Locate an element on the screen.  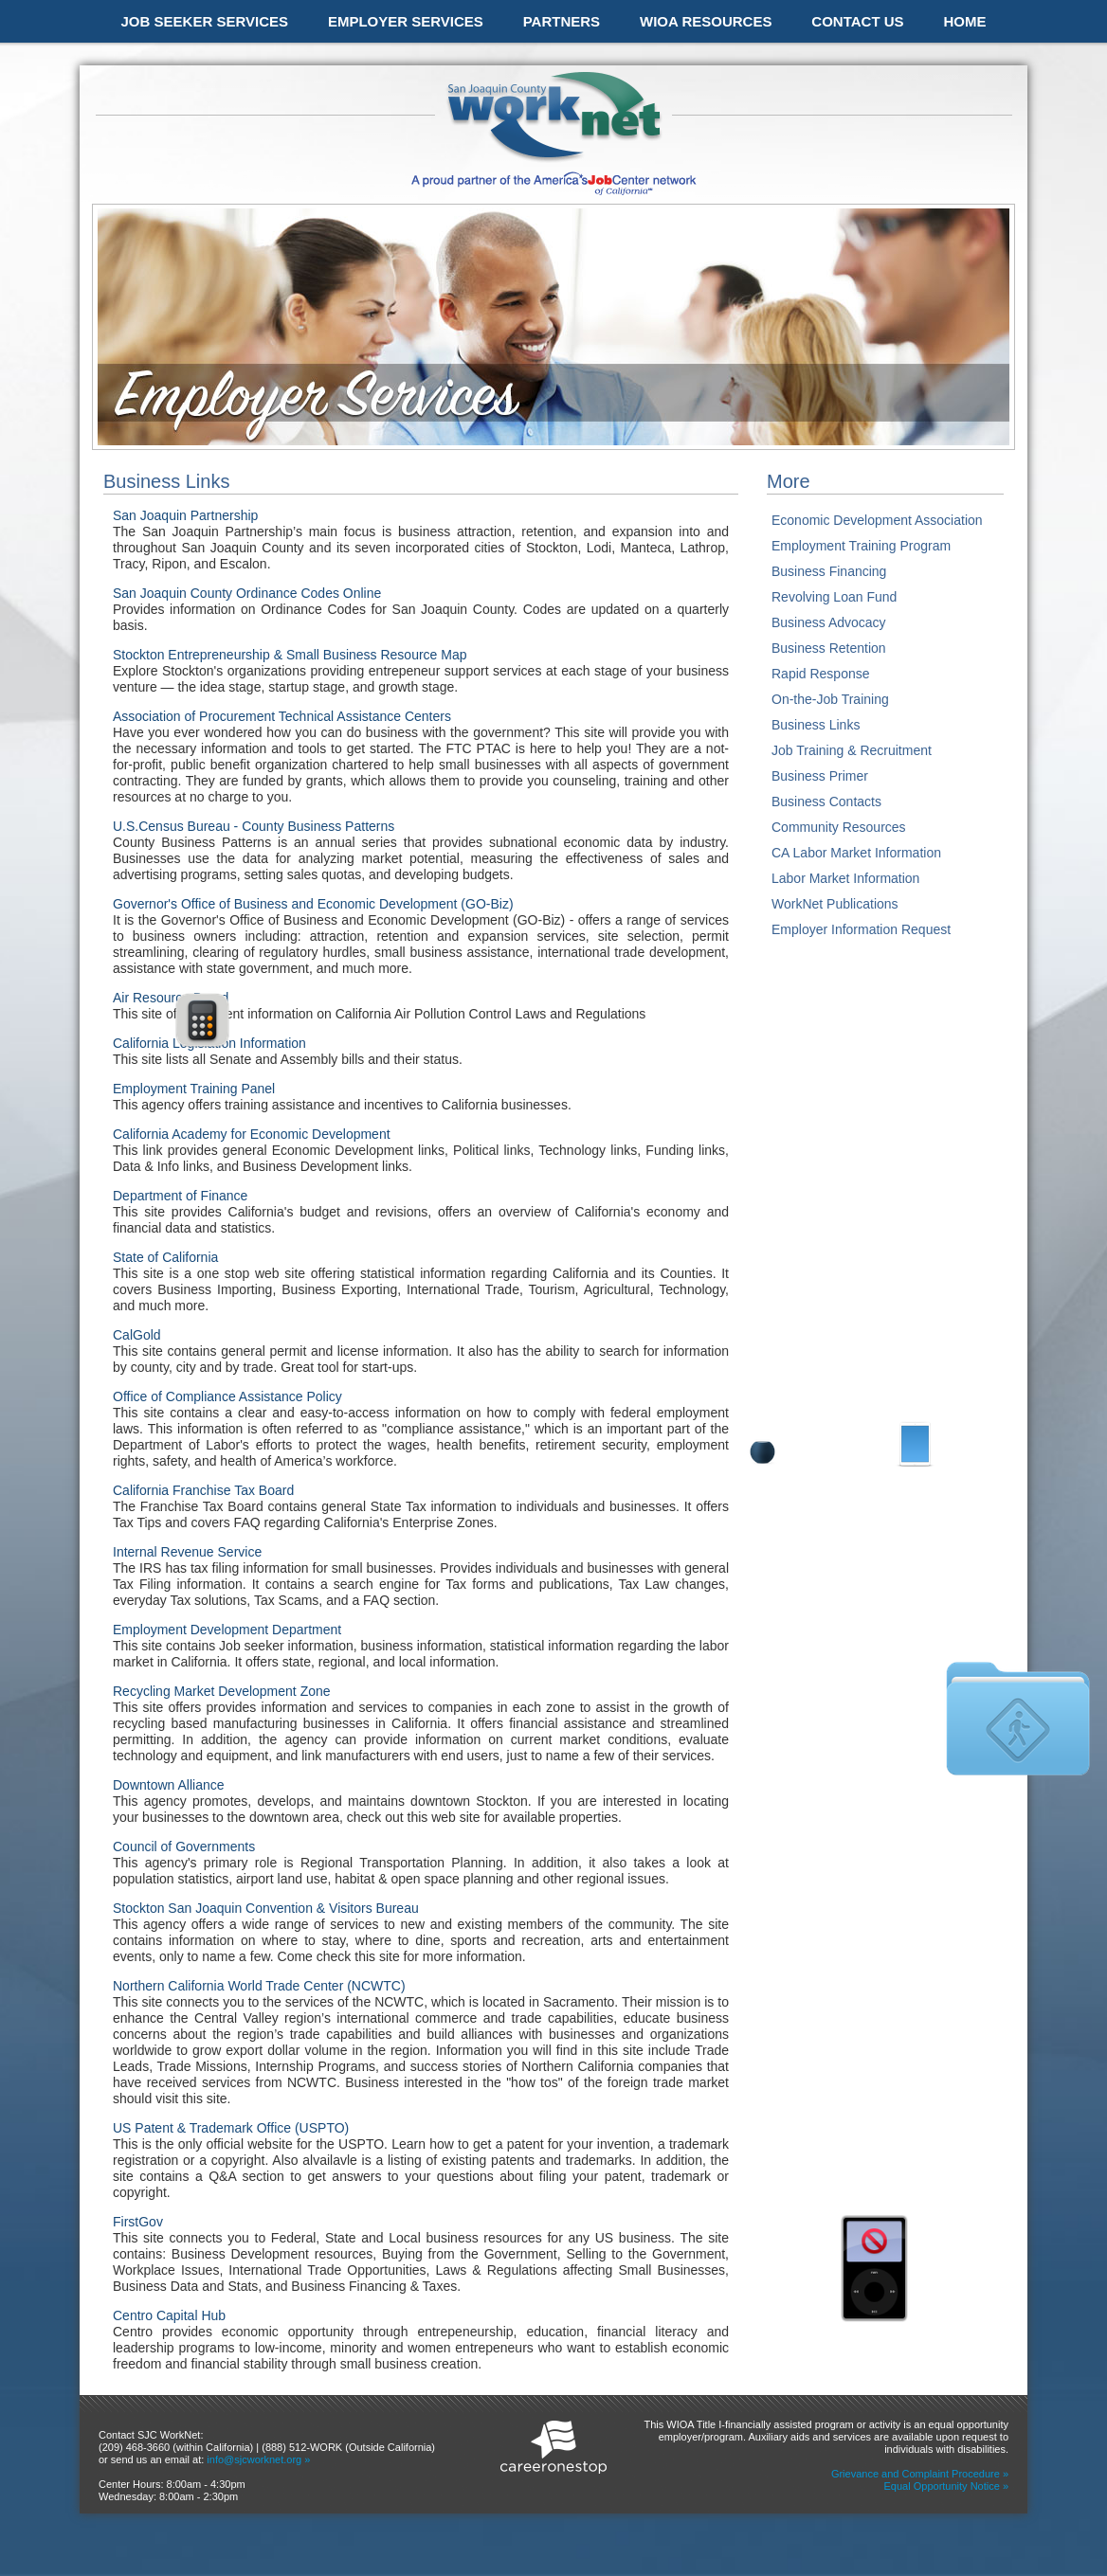
iPod device not connected or unavailable is located at coordinates (874, 2268).